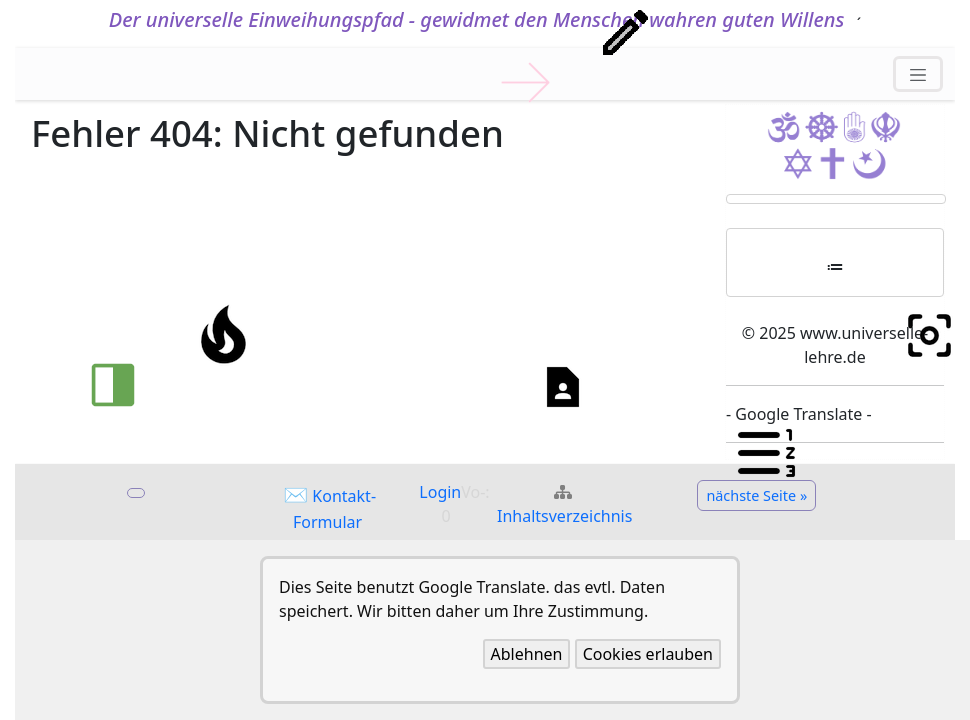 This screenshot has height=720, width=970. What do you see at coordinates (768, 453) in the screenshot?
I see `switch to right-to-left numbered list format` at bounding box center [768, 453].